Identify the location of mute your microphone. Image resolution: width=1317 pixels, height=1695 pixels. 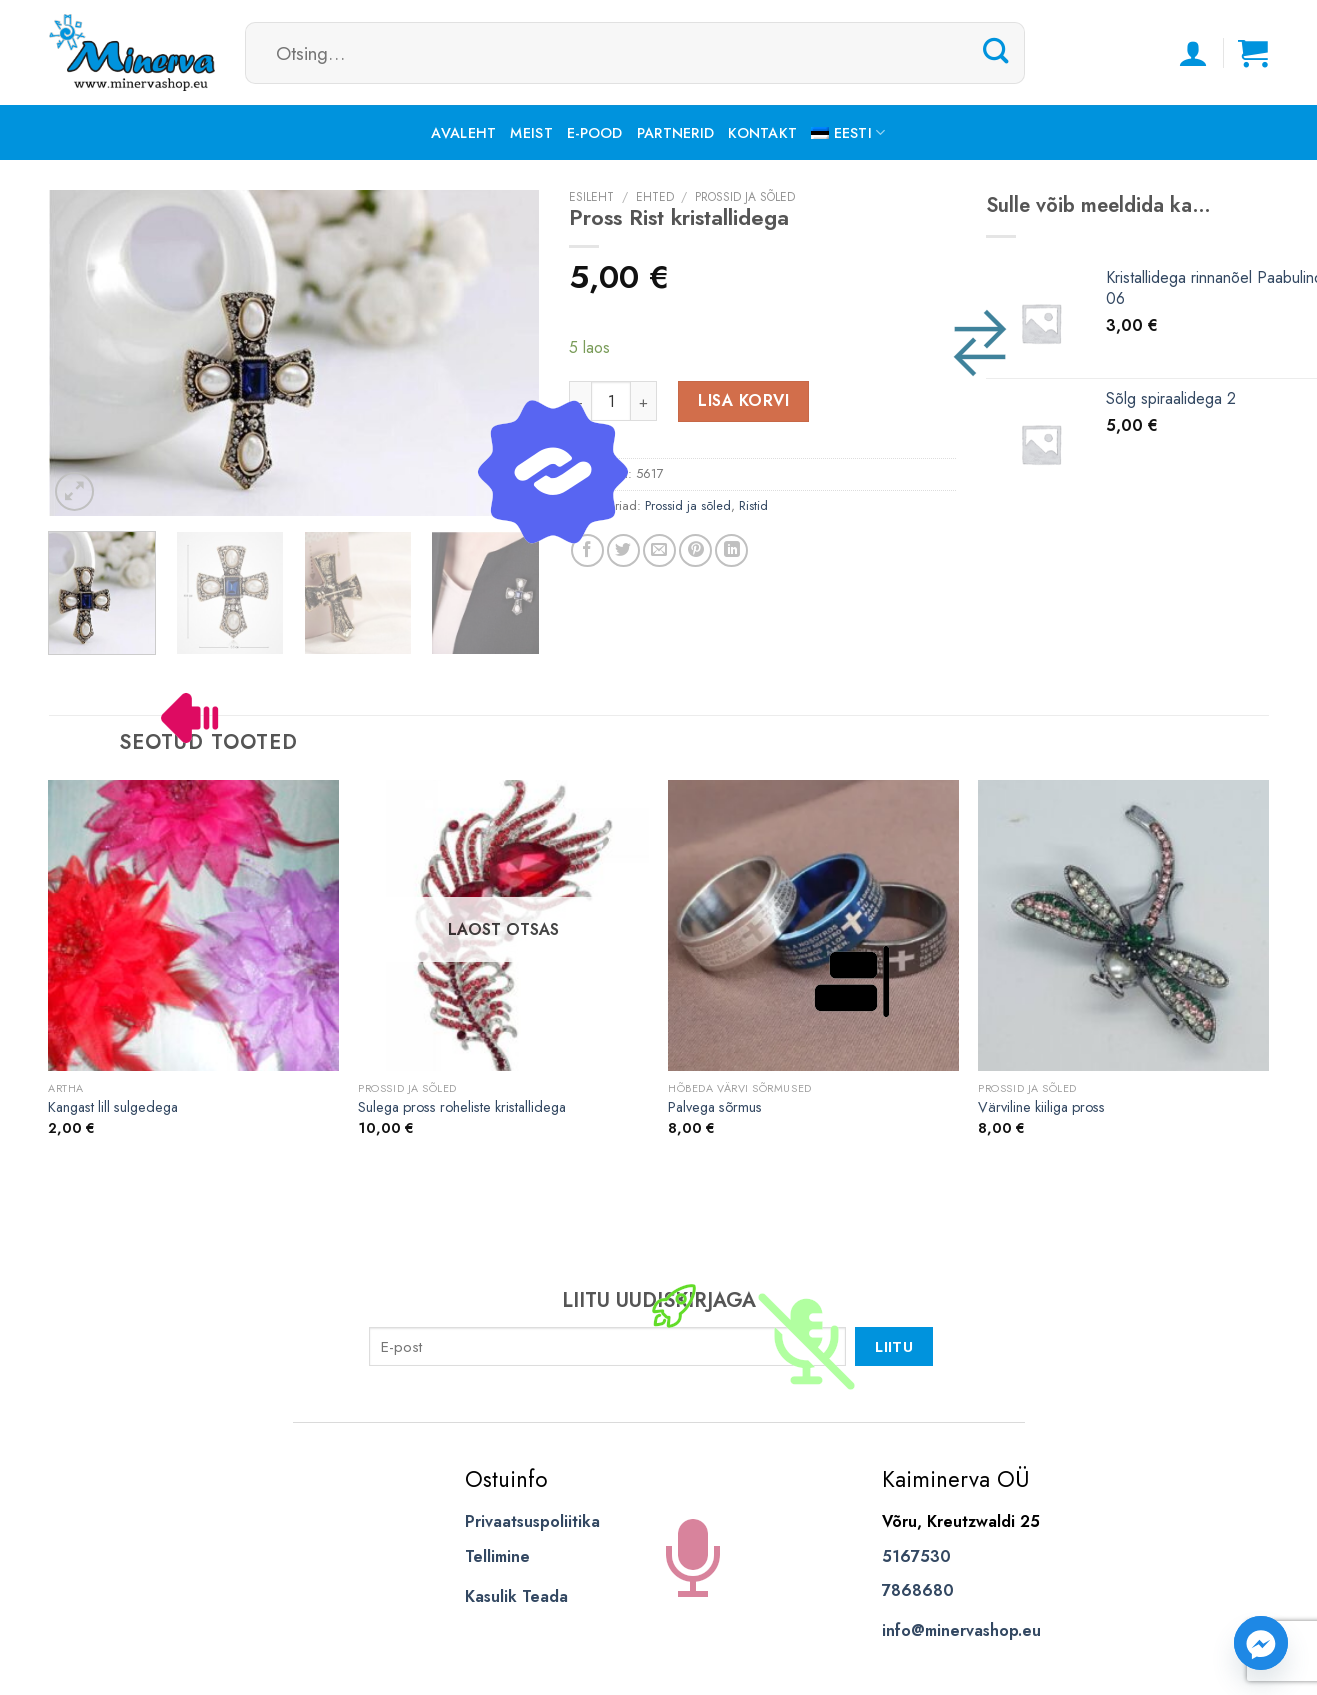
(806, 1341).